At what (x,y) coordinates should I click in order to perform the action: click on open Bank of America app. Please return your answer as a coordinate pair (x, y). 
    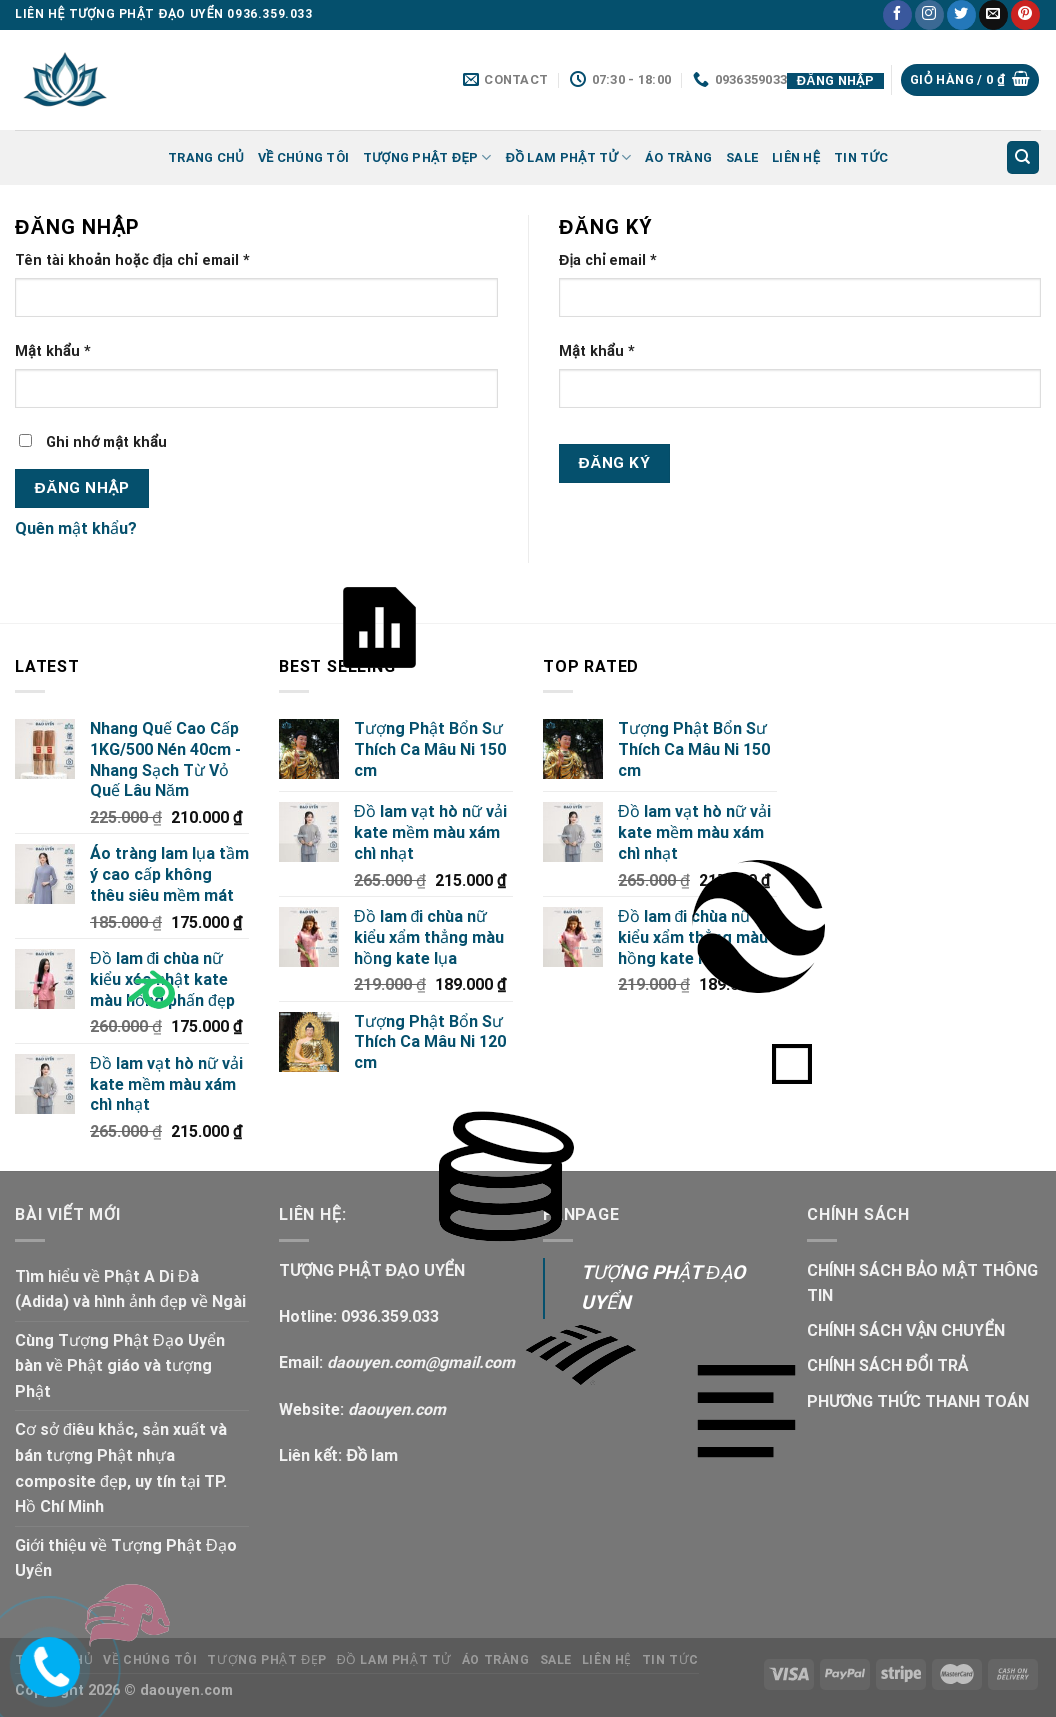
    Looking at the image, I should click on (581, 1355).